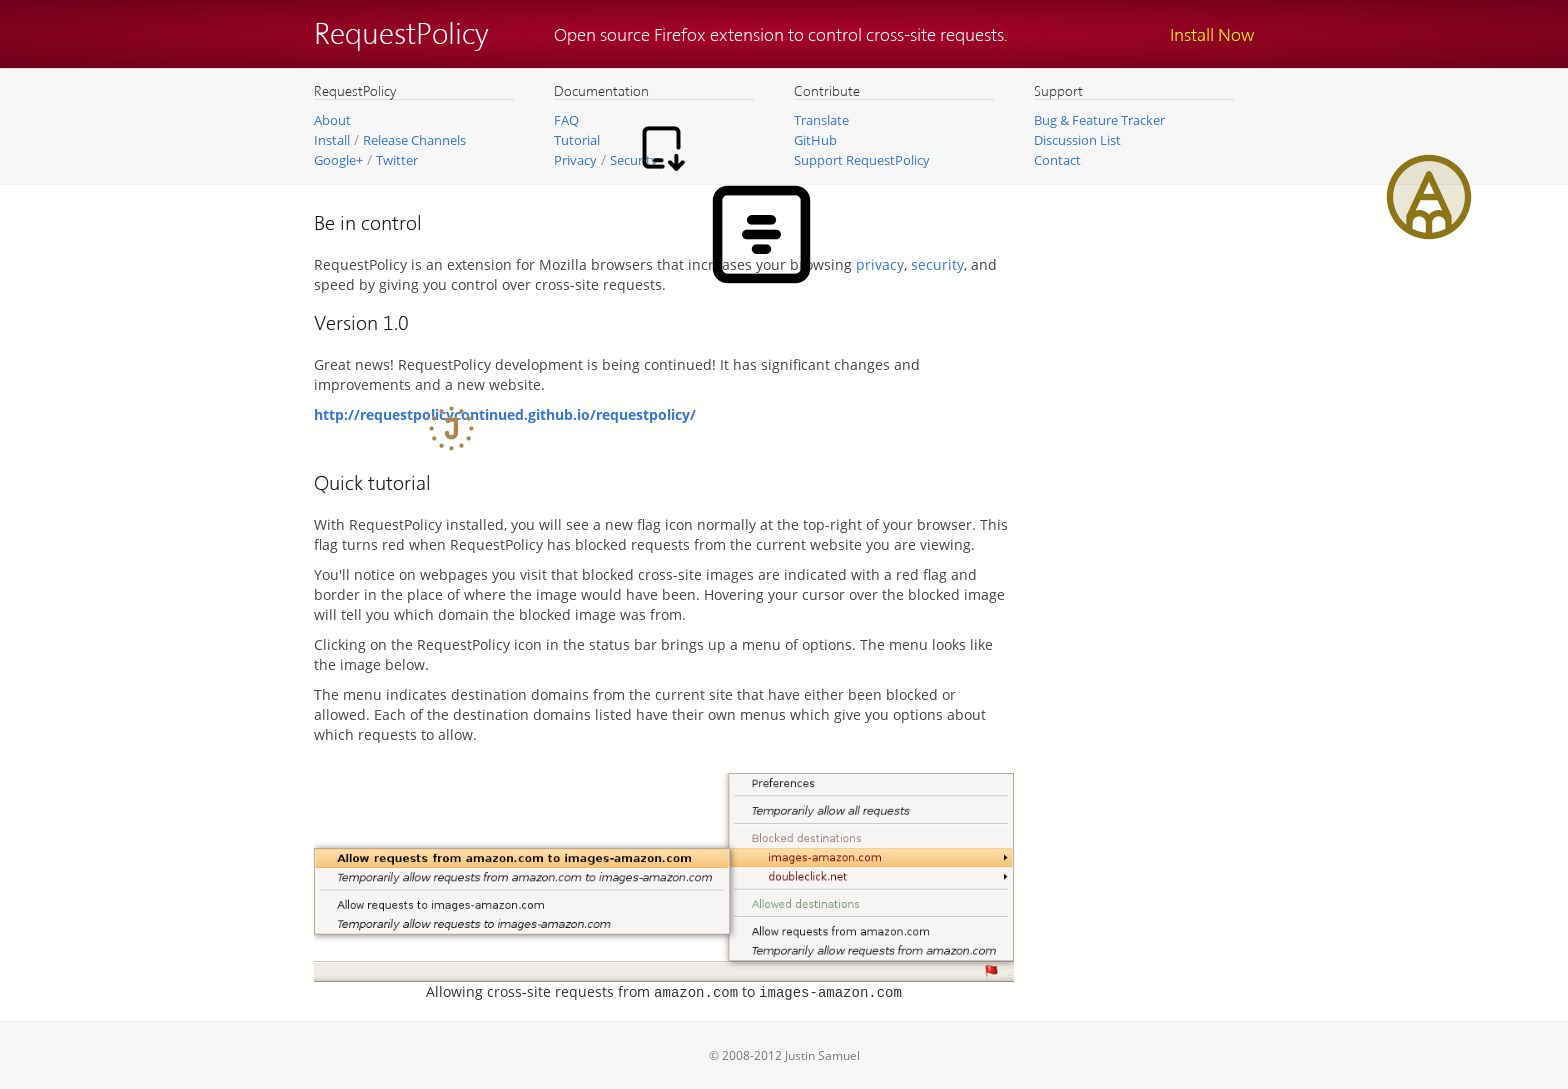  What do you see at coordinates (1429, 197) in the screenshot?
I see `edit or modify content` at bounding box center [1429, 197].